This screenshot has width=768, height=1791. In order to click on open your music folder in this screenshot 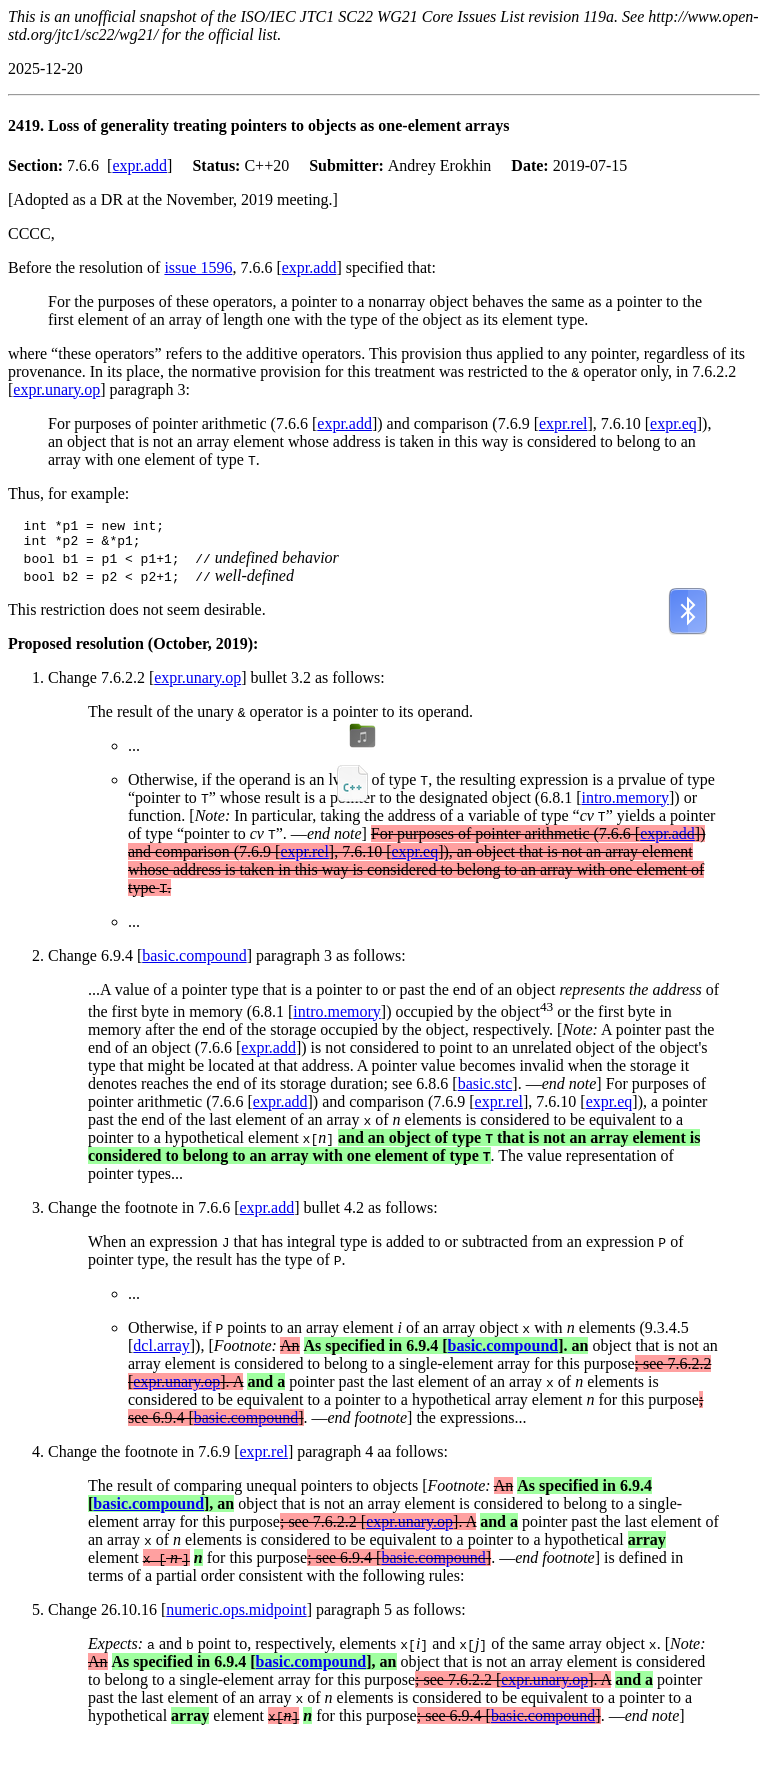, I will do `click(362, 735)`.